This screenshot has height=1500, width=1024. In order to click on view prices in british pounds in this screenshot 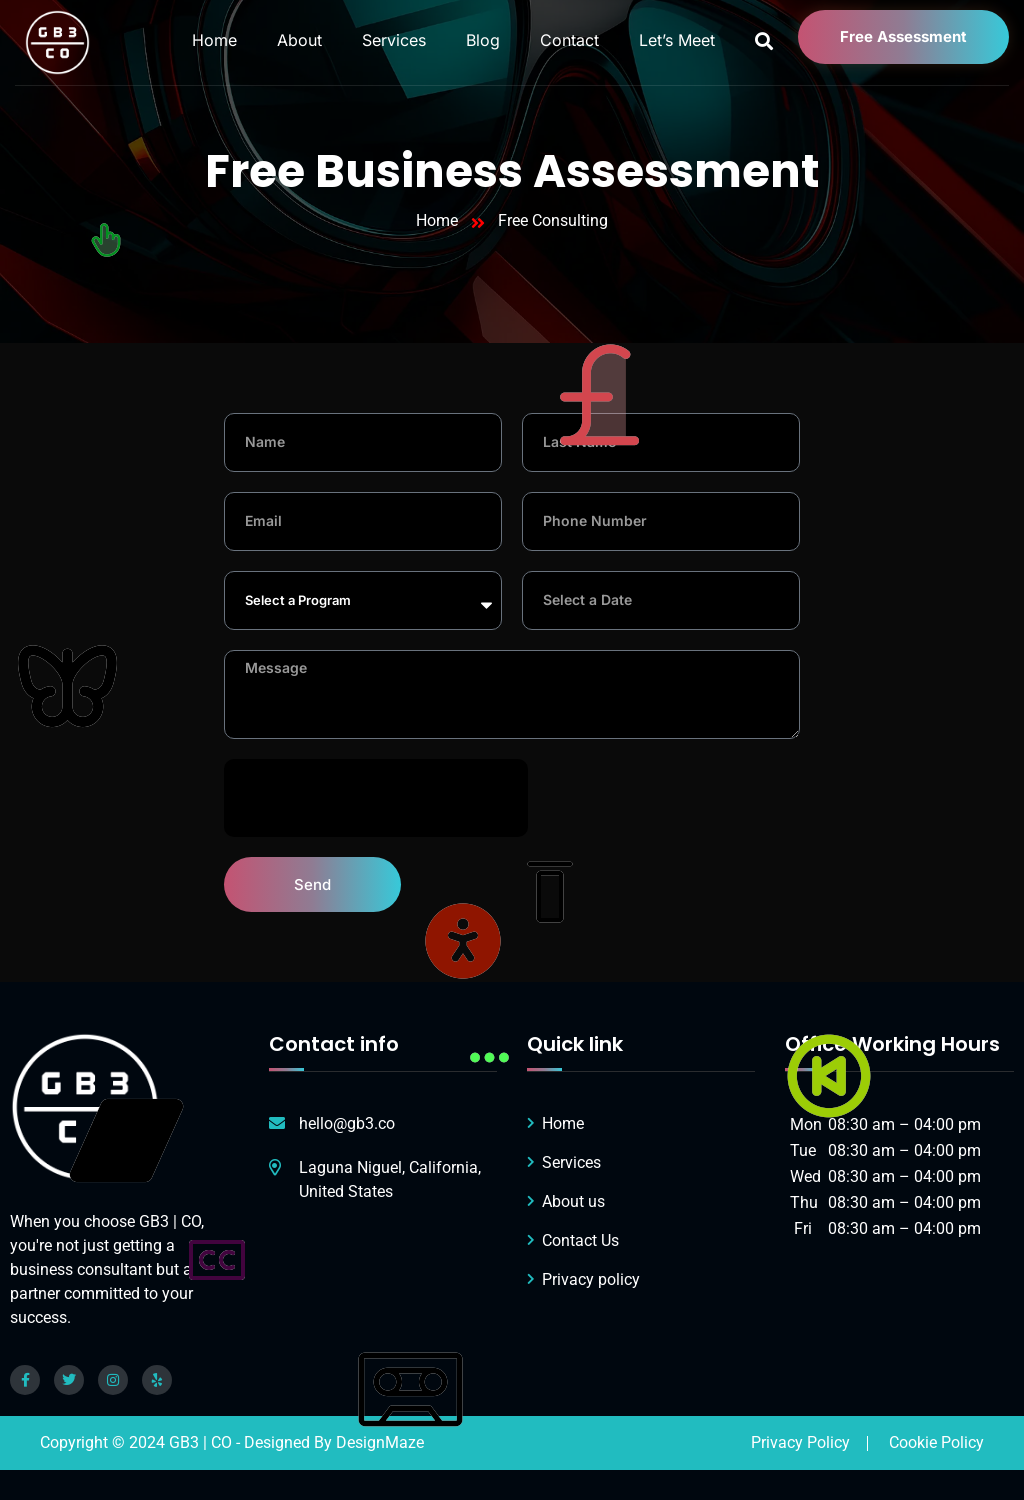, I will do `click(604, 397)`.